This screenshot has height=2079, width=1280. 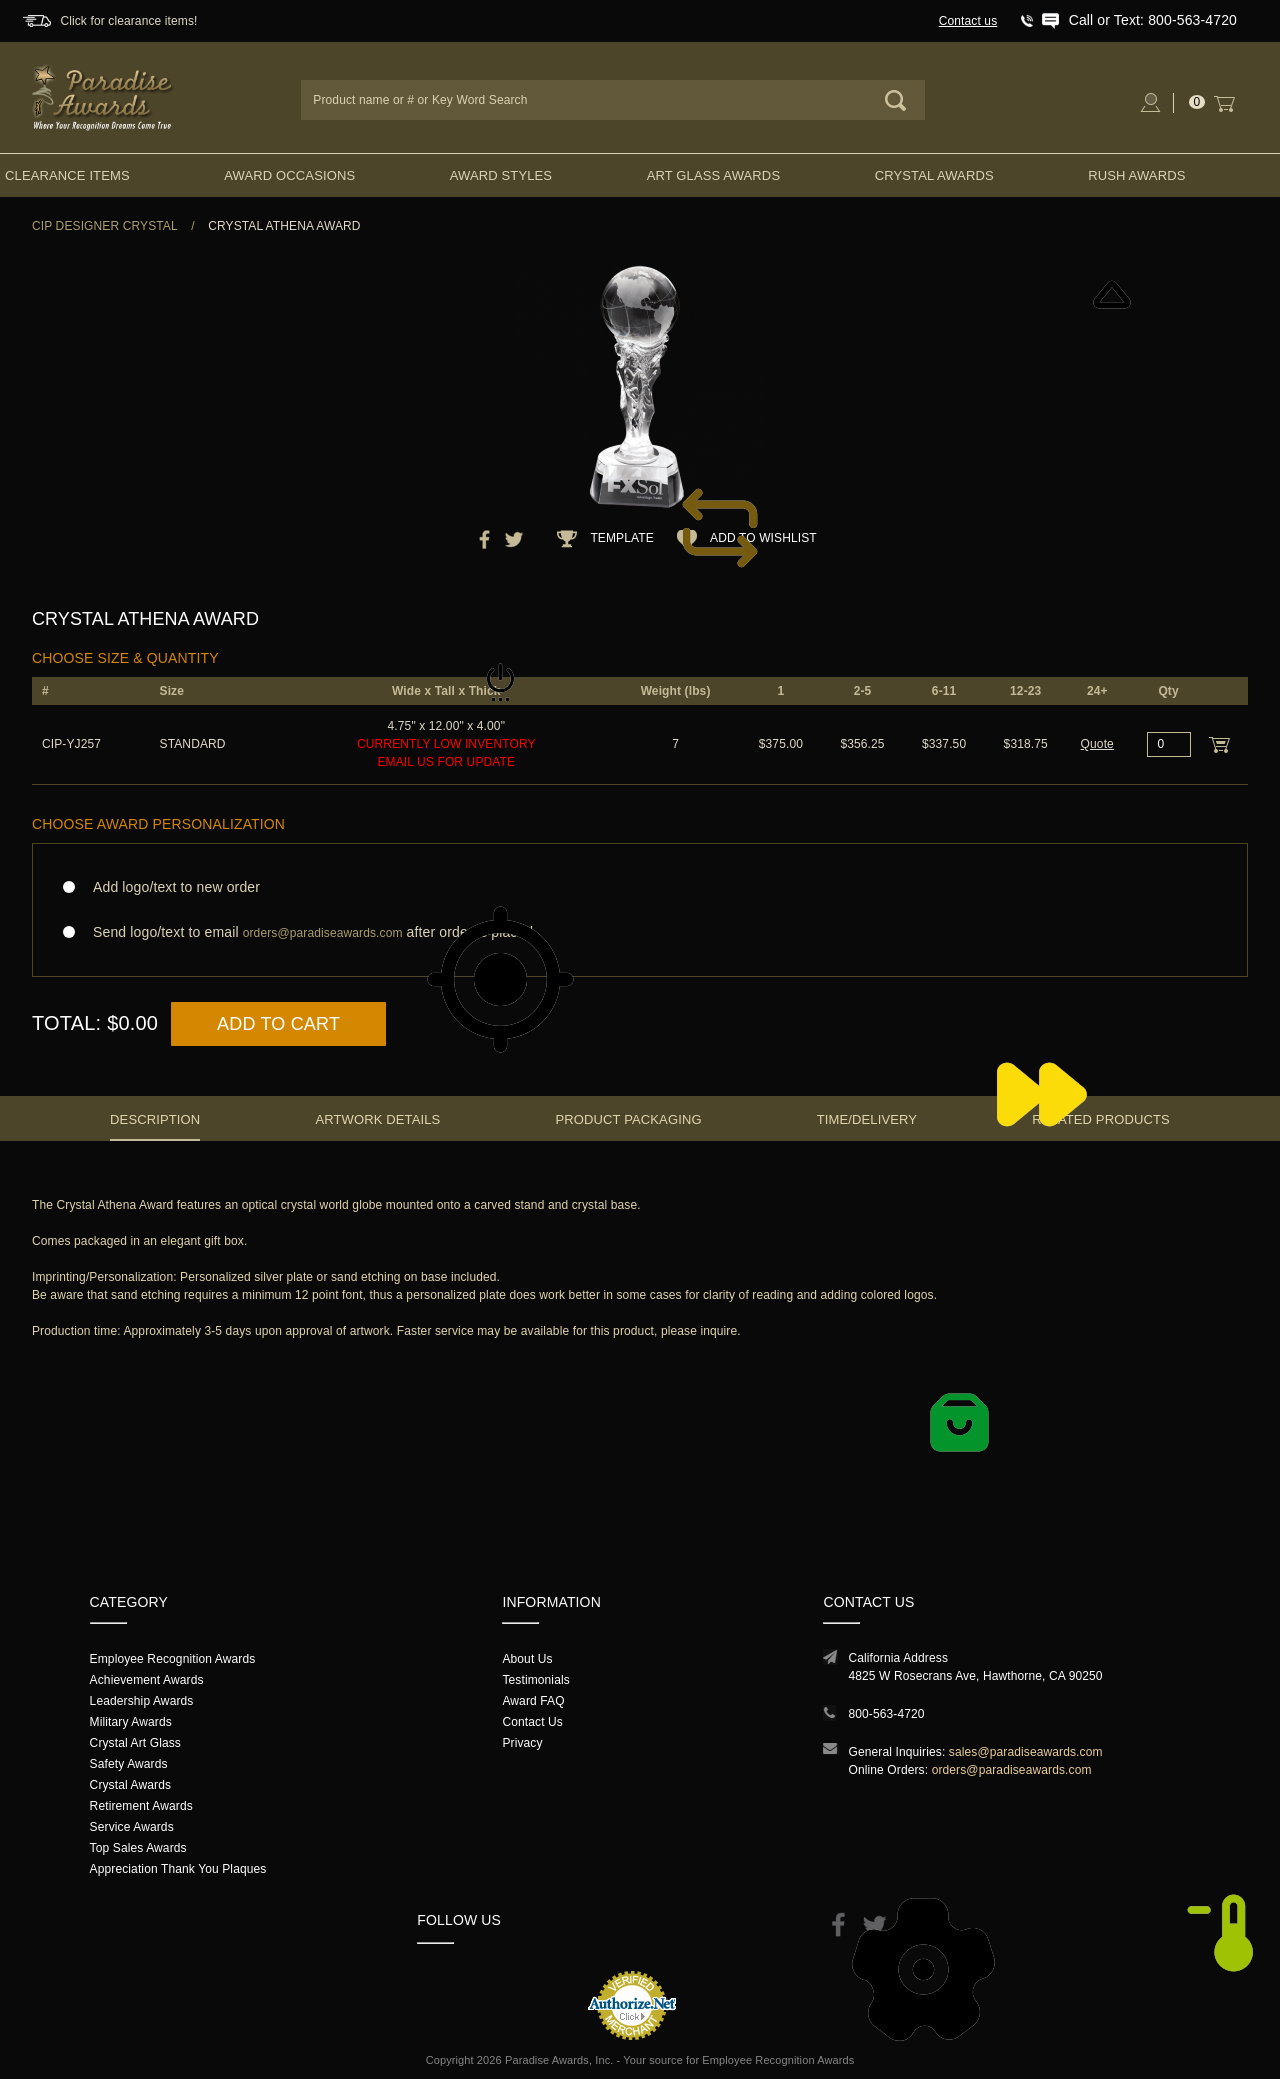 What do you see at coordinates (959, 1422) in the screenshot?
I see `view your shopping bag` at bounding box center [959, 1422].